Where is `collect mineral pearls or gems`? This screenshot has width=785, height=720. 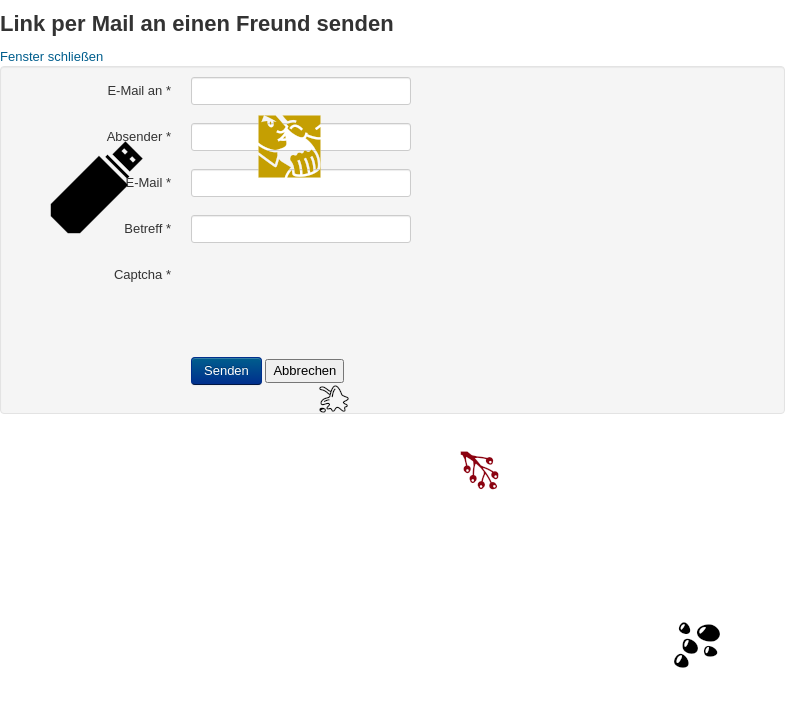 collect mineral pearls or gems is located at coordinates (697, 645).